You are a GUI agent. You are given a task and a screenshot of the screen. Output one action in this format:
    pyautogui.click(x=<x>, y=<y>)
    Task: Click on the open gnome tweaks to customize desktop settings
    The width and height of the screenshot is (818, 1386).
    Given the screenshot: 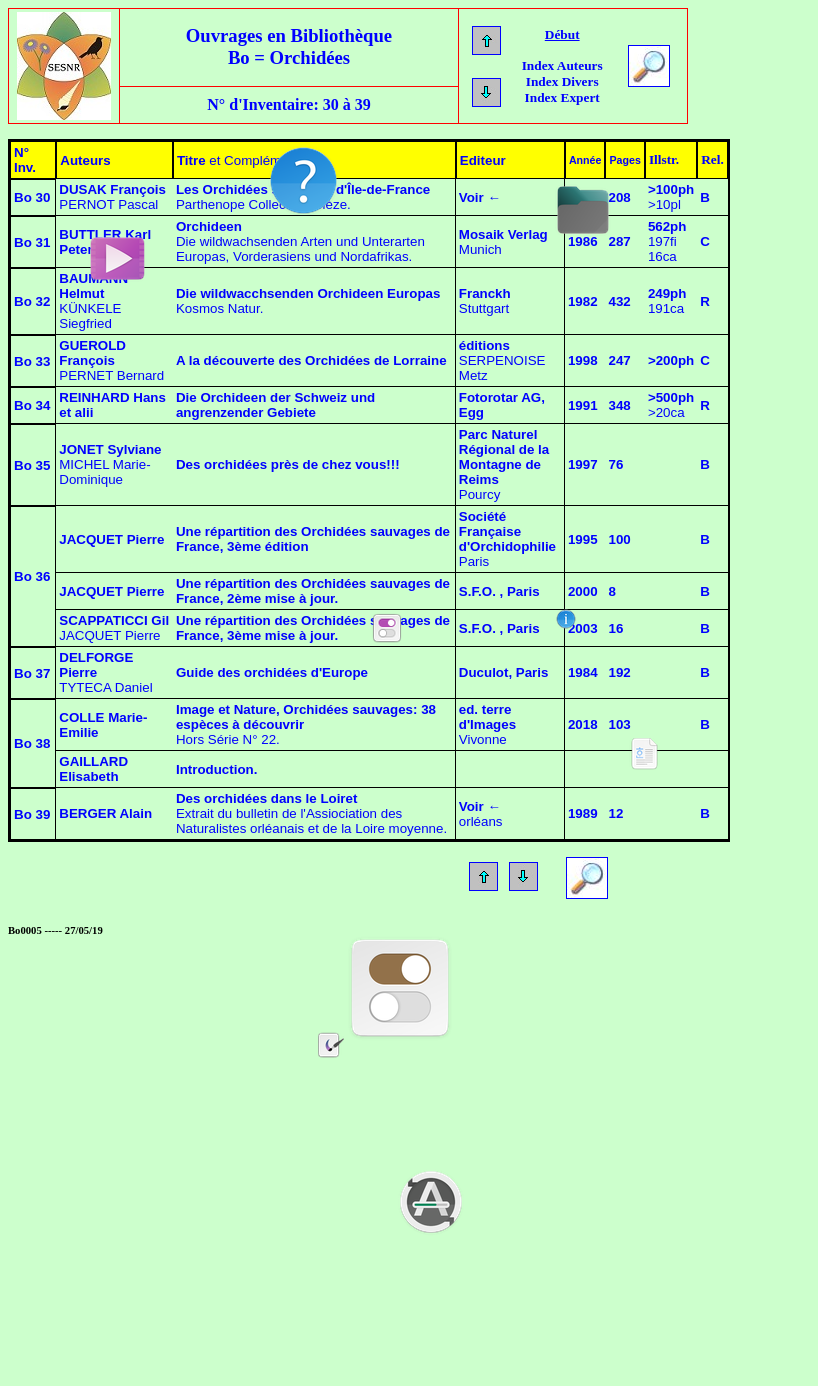 What is the action you would take?
    pyautogui.click(x=400, y=988)
    